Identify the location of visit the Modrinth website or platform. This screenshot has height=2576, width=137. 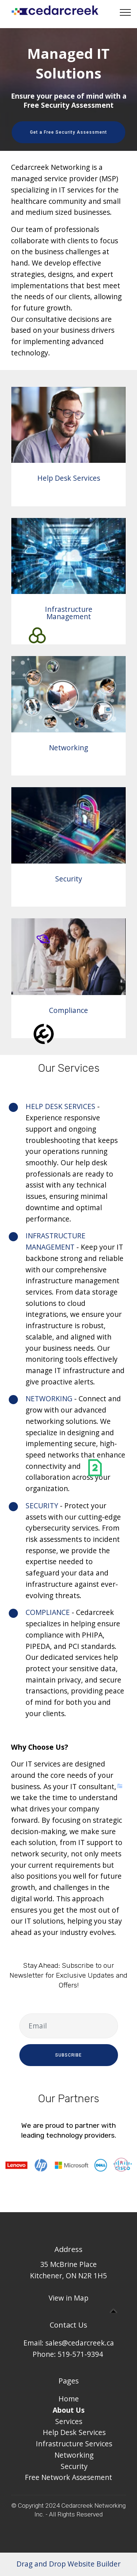
(43, 1034).